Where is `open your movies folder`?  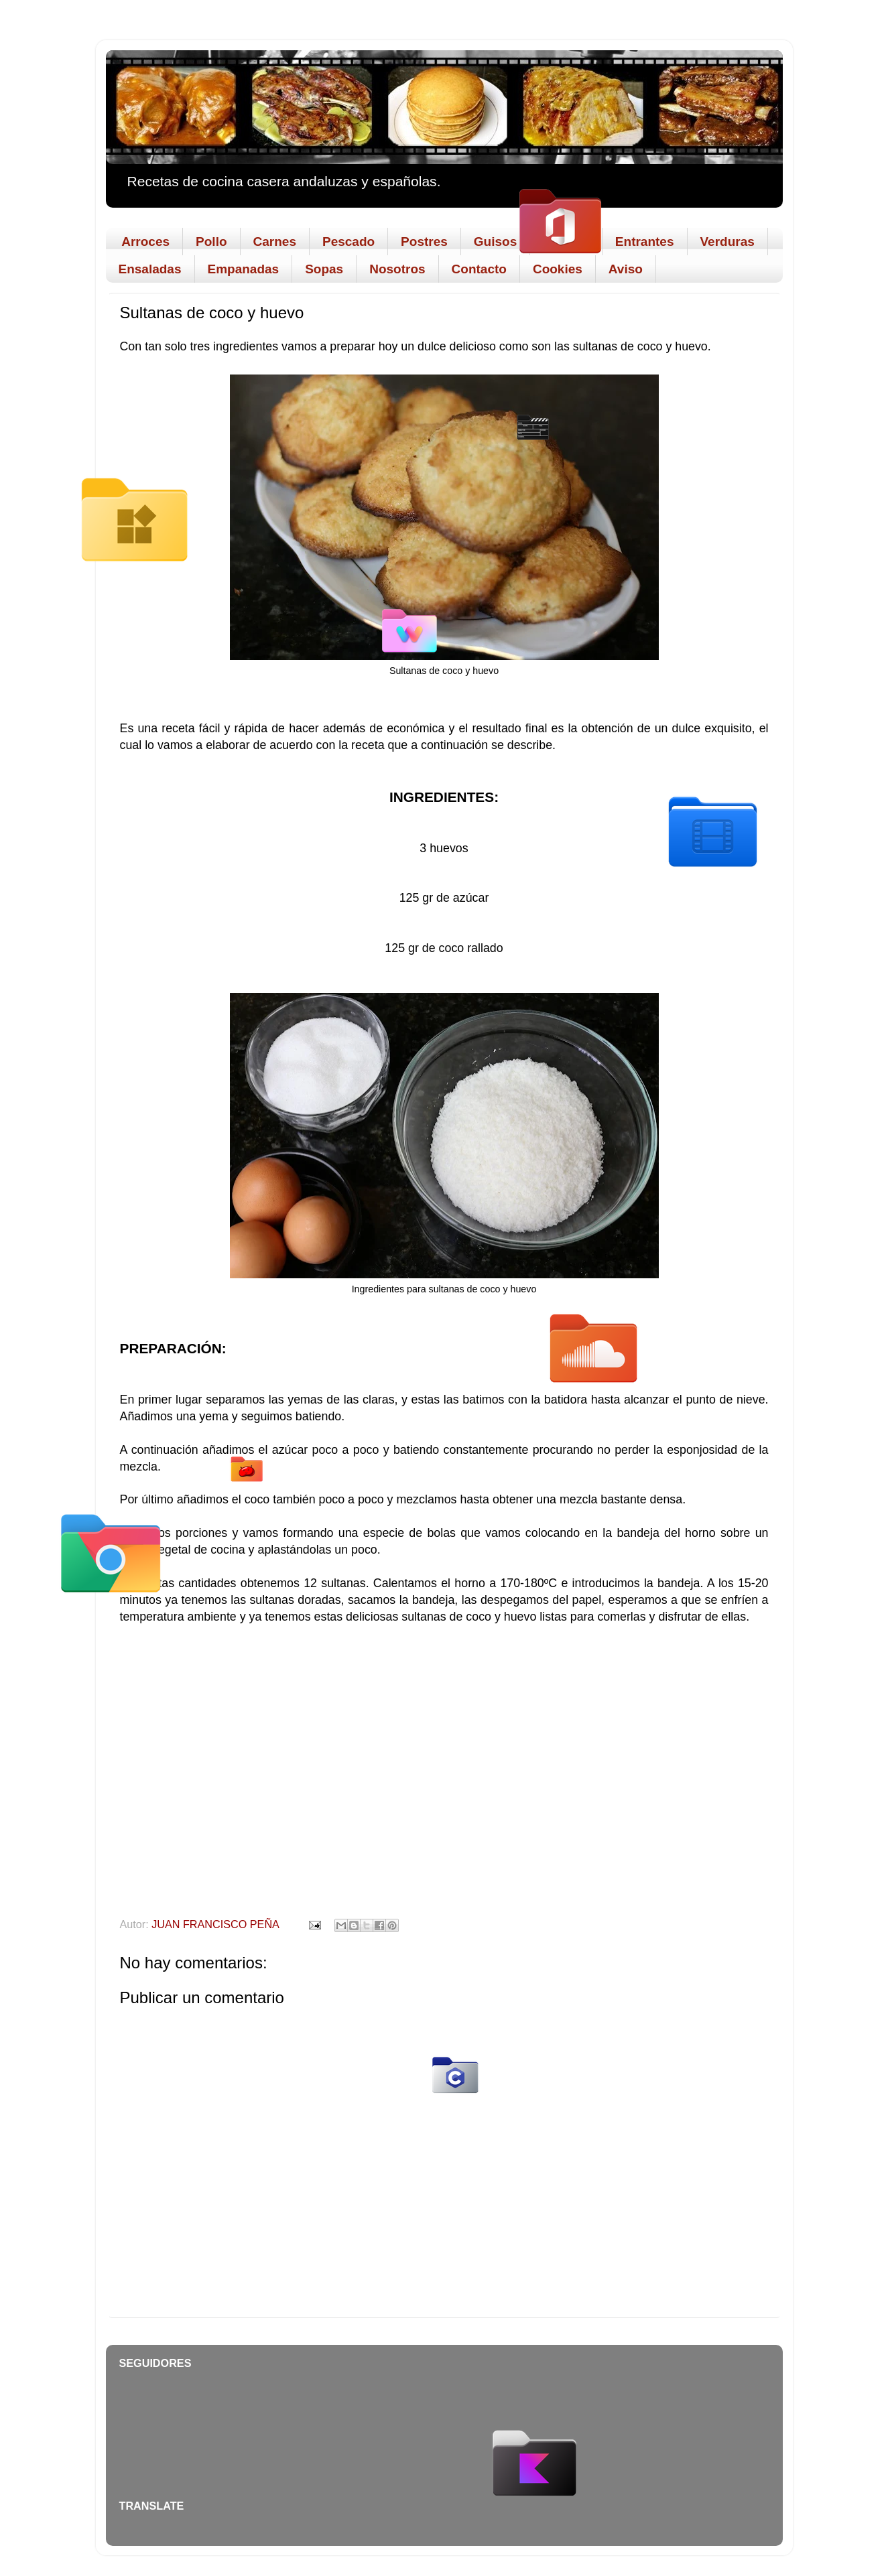 open your movies folder is located at coordinates (533, 428).